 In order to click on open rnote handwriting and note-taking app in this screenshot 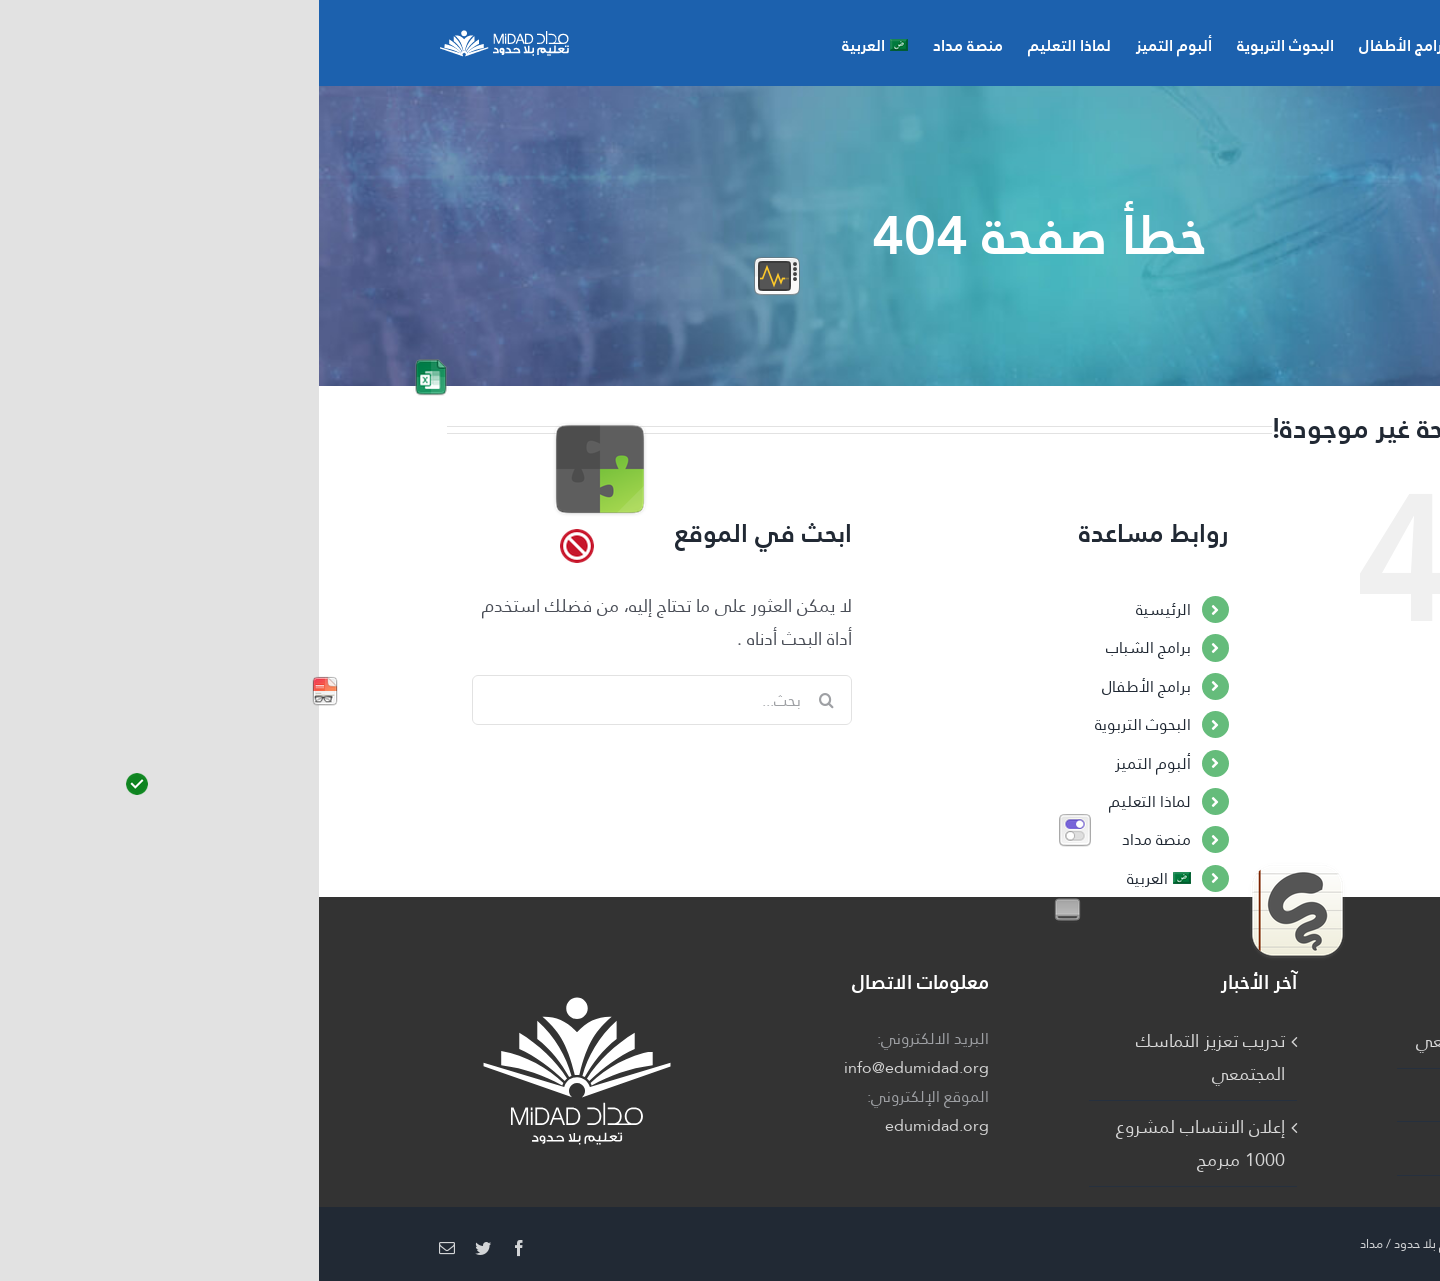, I will do `click(1297, 910)`.